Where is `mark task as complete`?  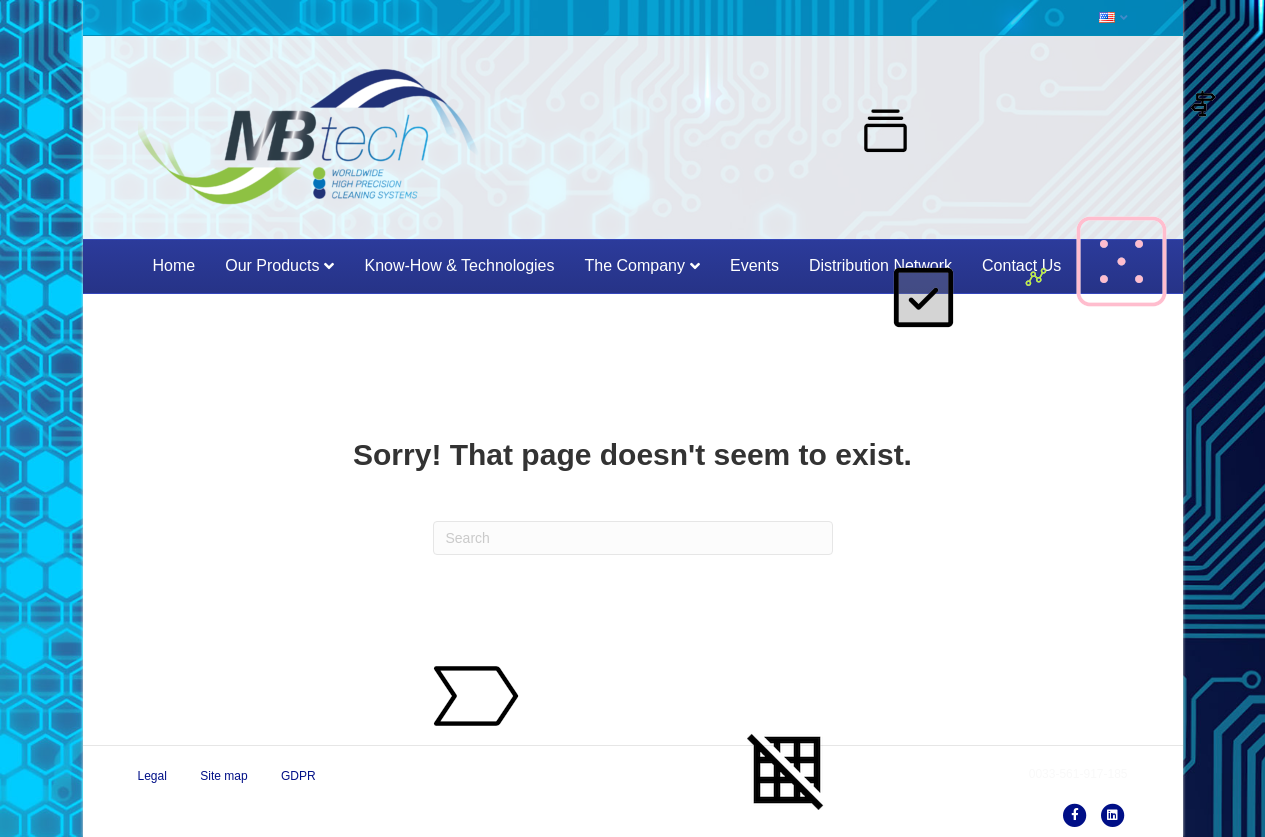 mark task as complete is located at coordinates (923, 297).